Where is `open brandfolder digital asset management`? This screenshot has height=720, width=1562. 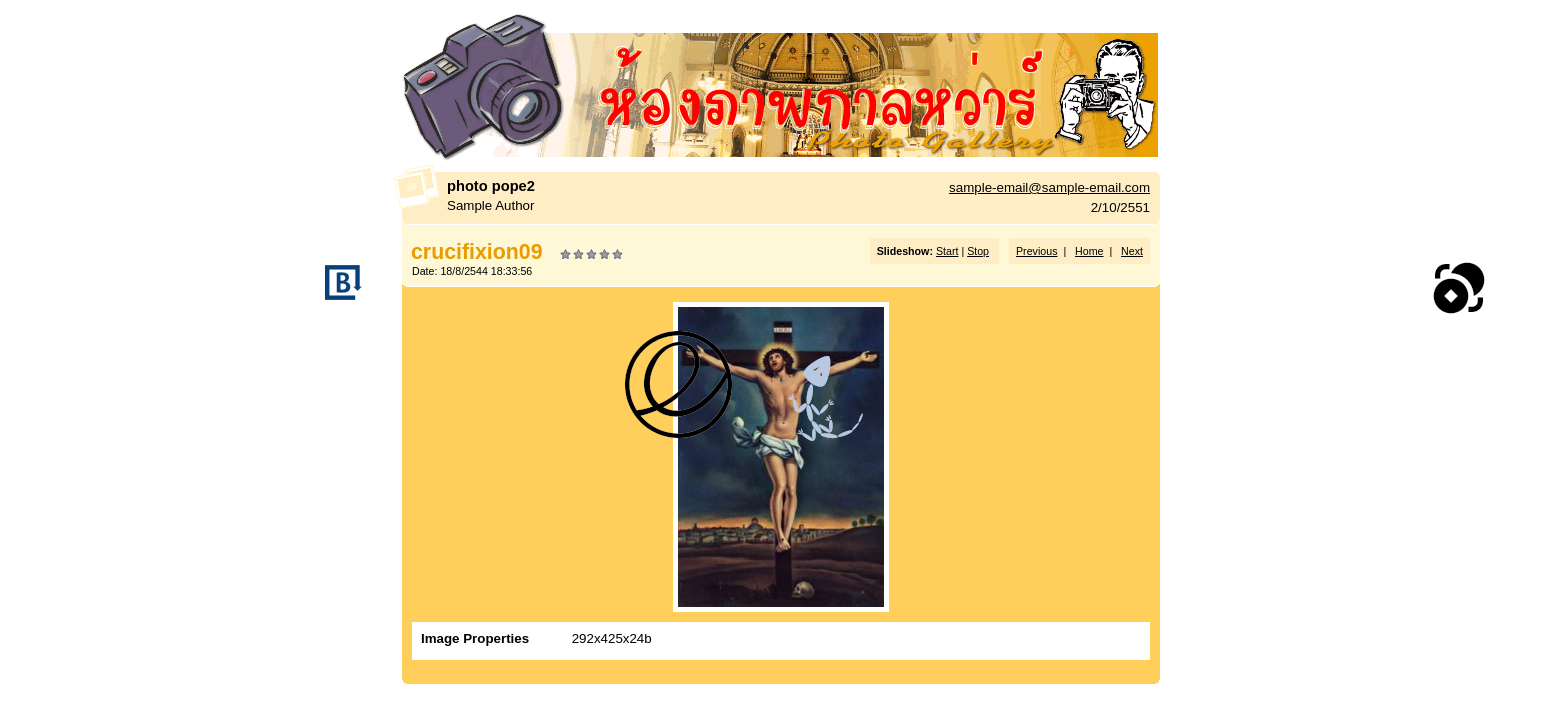
open brandfolder digital asset management is located at coordinates (343, 282).